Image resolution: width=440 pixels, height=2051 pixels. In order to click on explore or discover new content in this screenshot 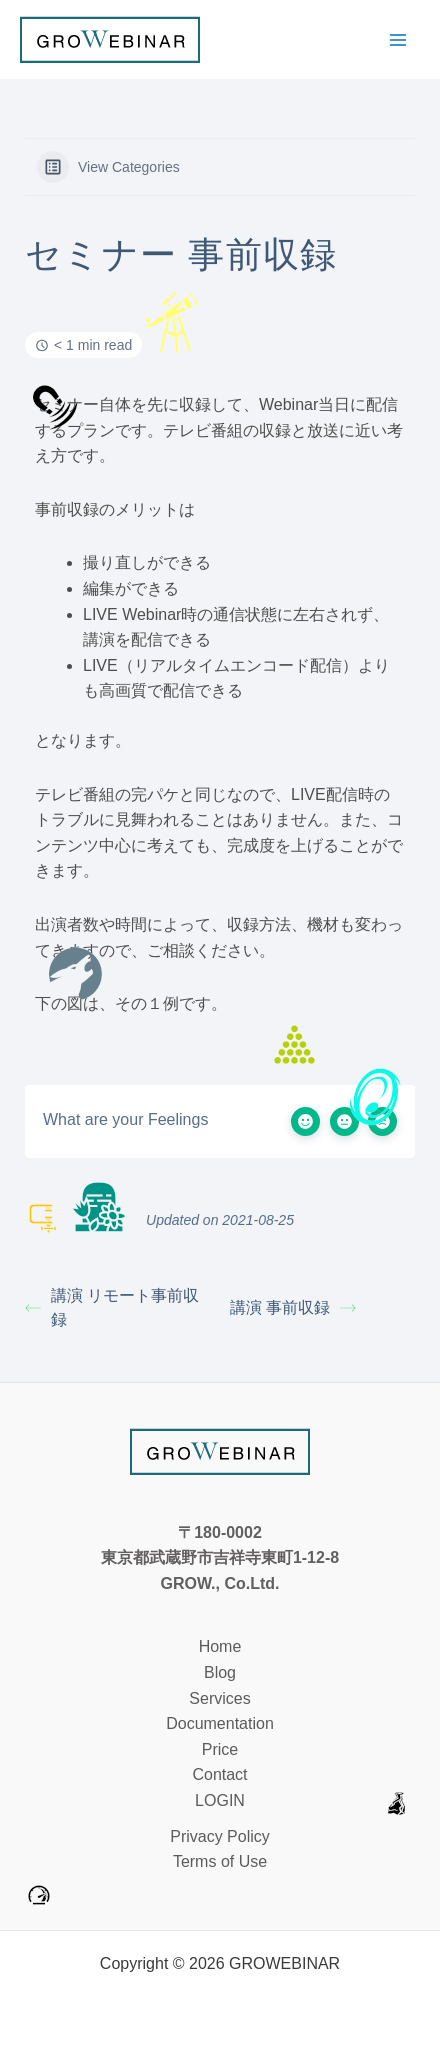, I will do `click(171, 322)`.